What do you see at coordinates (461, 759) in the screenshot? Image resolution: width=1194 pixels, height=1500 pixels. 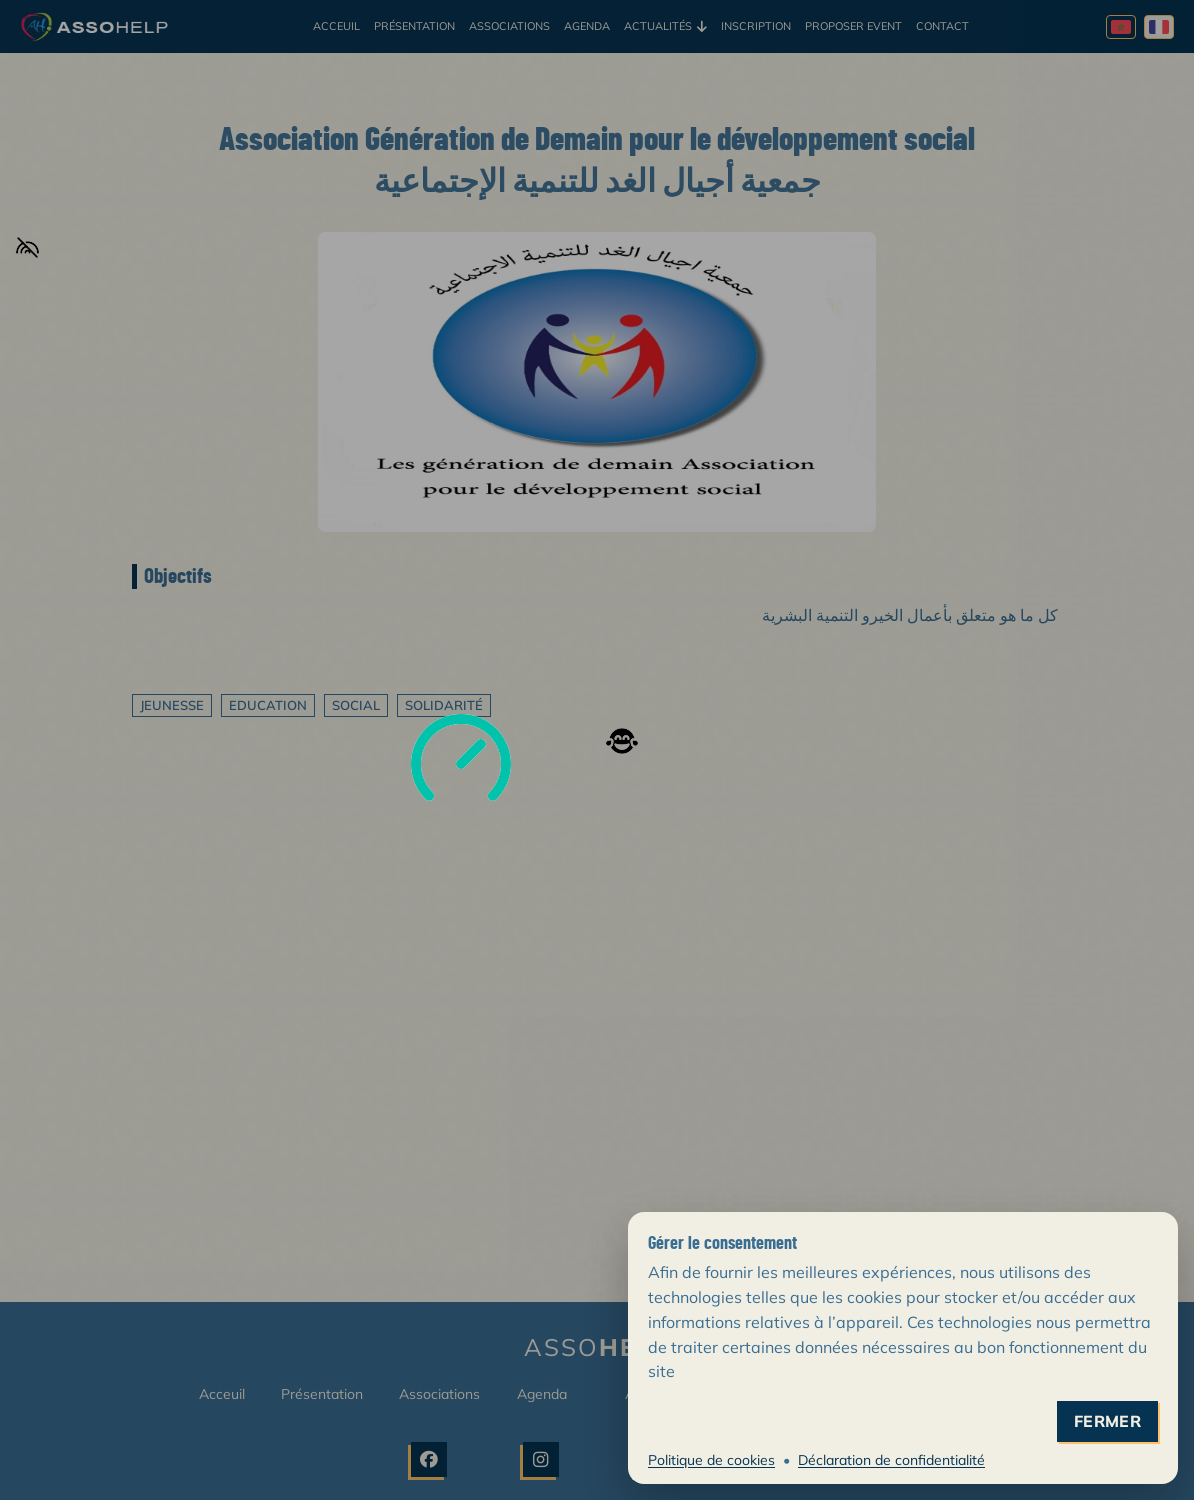 I see `test internet connection speed` at bounding box center [461, 759].